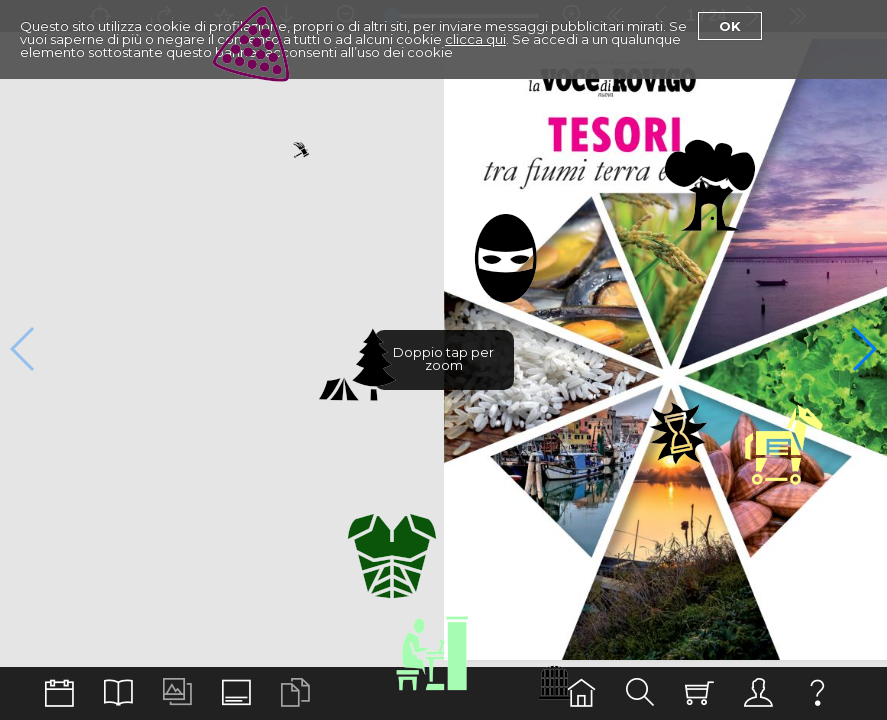 The width and height of the screenshot is (887, 720). Describe the element at coordinates (678, 433) in the screenshot. I see `add extra time or extend a timer` at that location.